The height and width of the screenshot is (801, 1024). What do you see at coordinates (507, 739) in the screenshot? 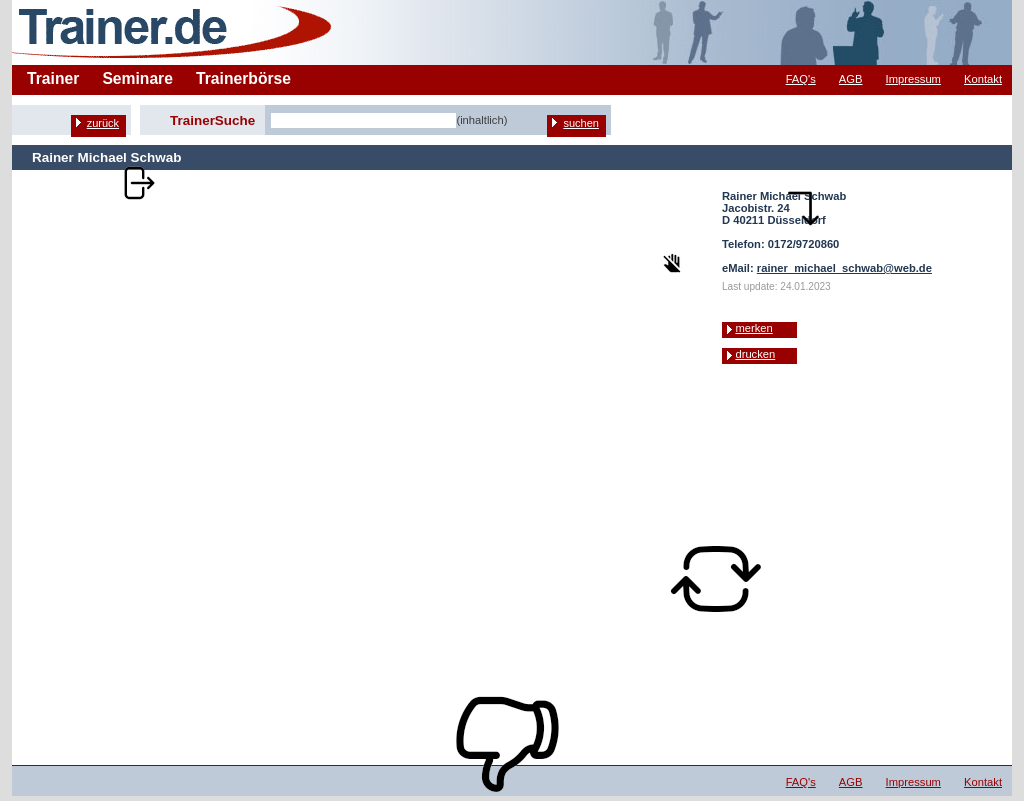
I see `dislike or downvote content` at bounding box center [507, 739].